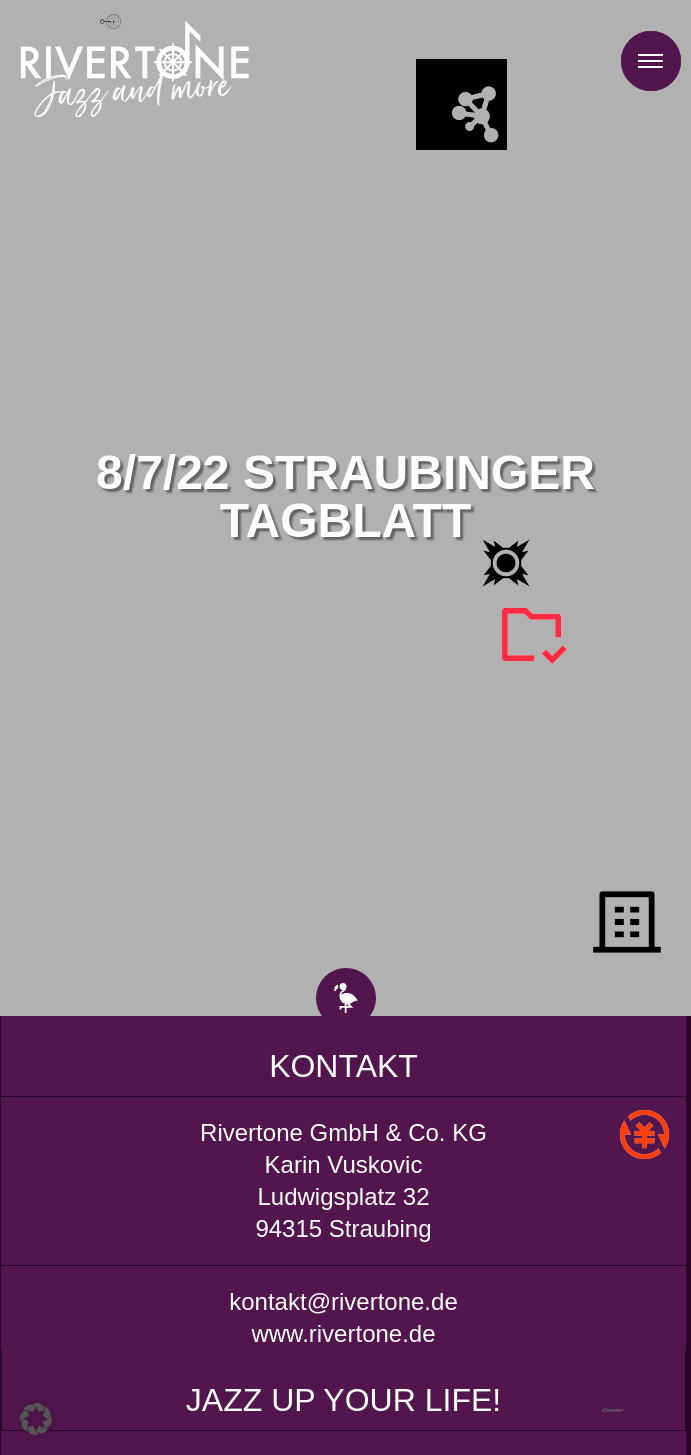 The width and height of the screenshot is (691, 1455). I want to click on convert currency to Chinese yuan, so click(644, 1134).